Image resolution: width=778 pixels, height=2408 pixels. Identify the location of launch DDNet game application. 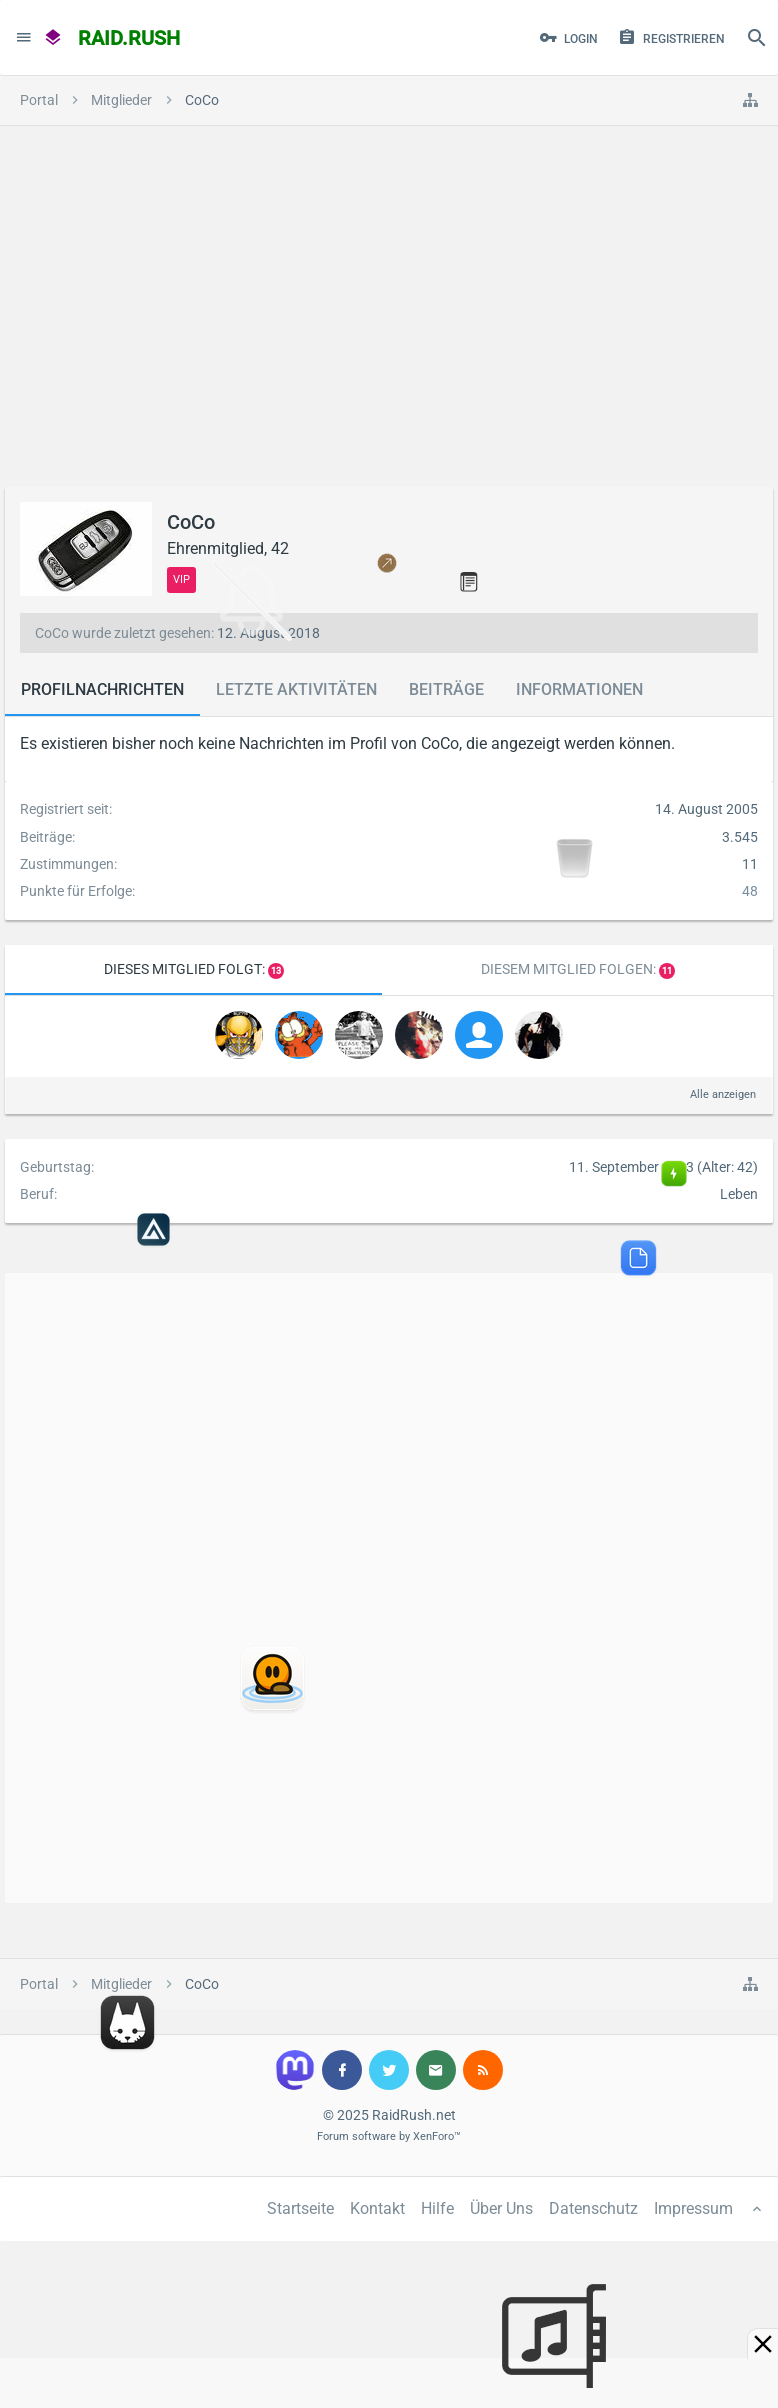
(272, 1678).